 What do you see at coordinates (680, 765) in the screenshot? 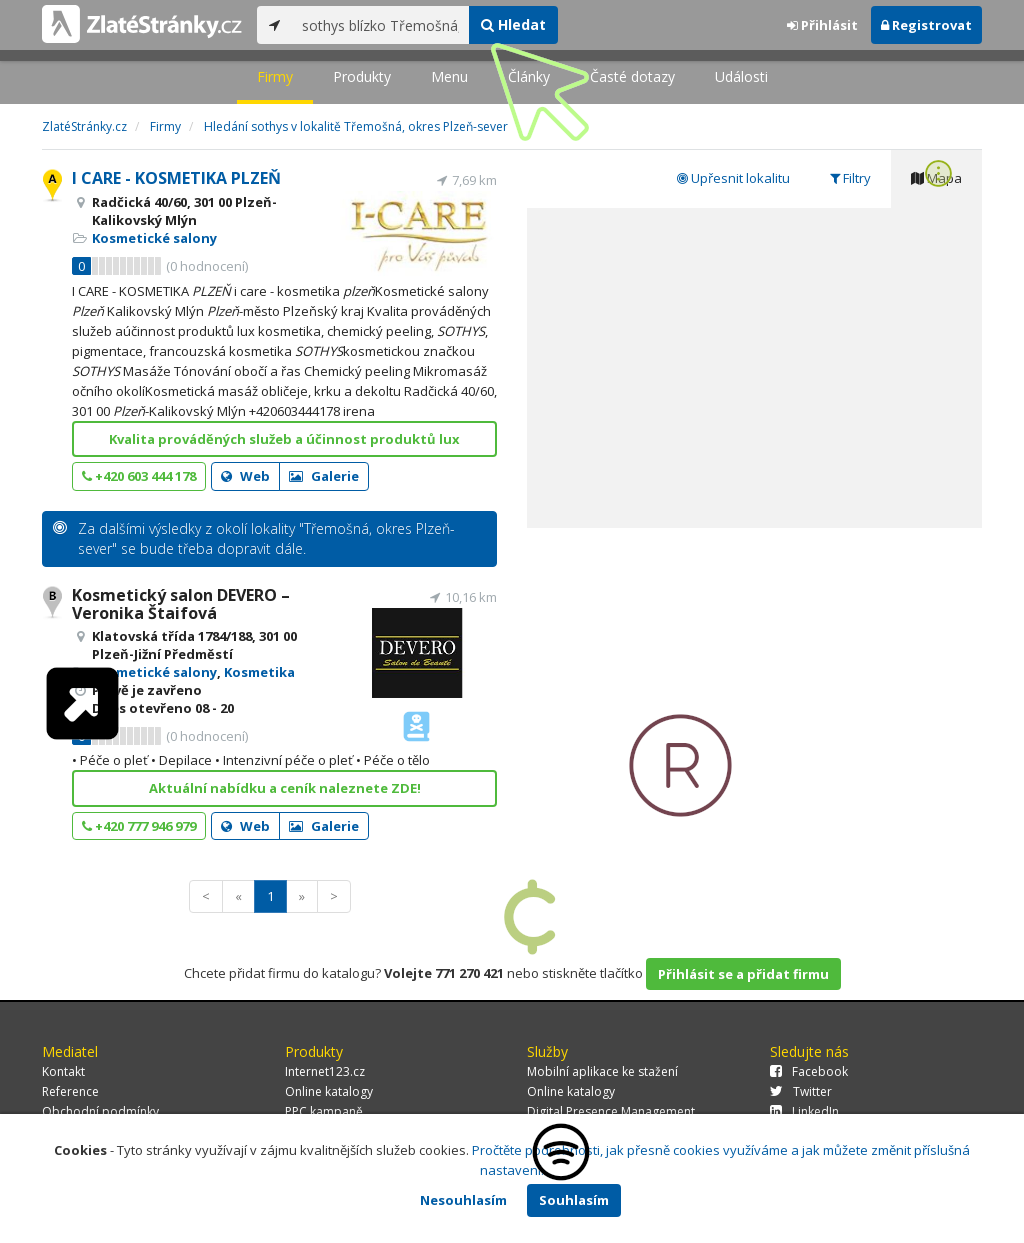
I see `indicates registered trademark status` at bounding box center [680, 765].